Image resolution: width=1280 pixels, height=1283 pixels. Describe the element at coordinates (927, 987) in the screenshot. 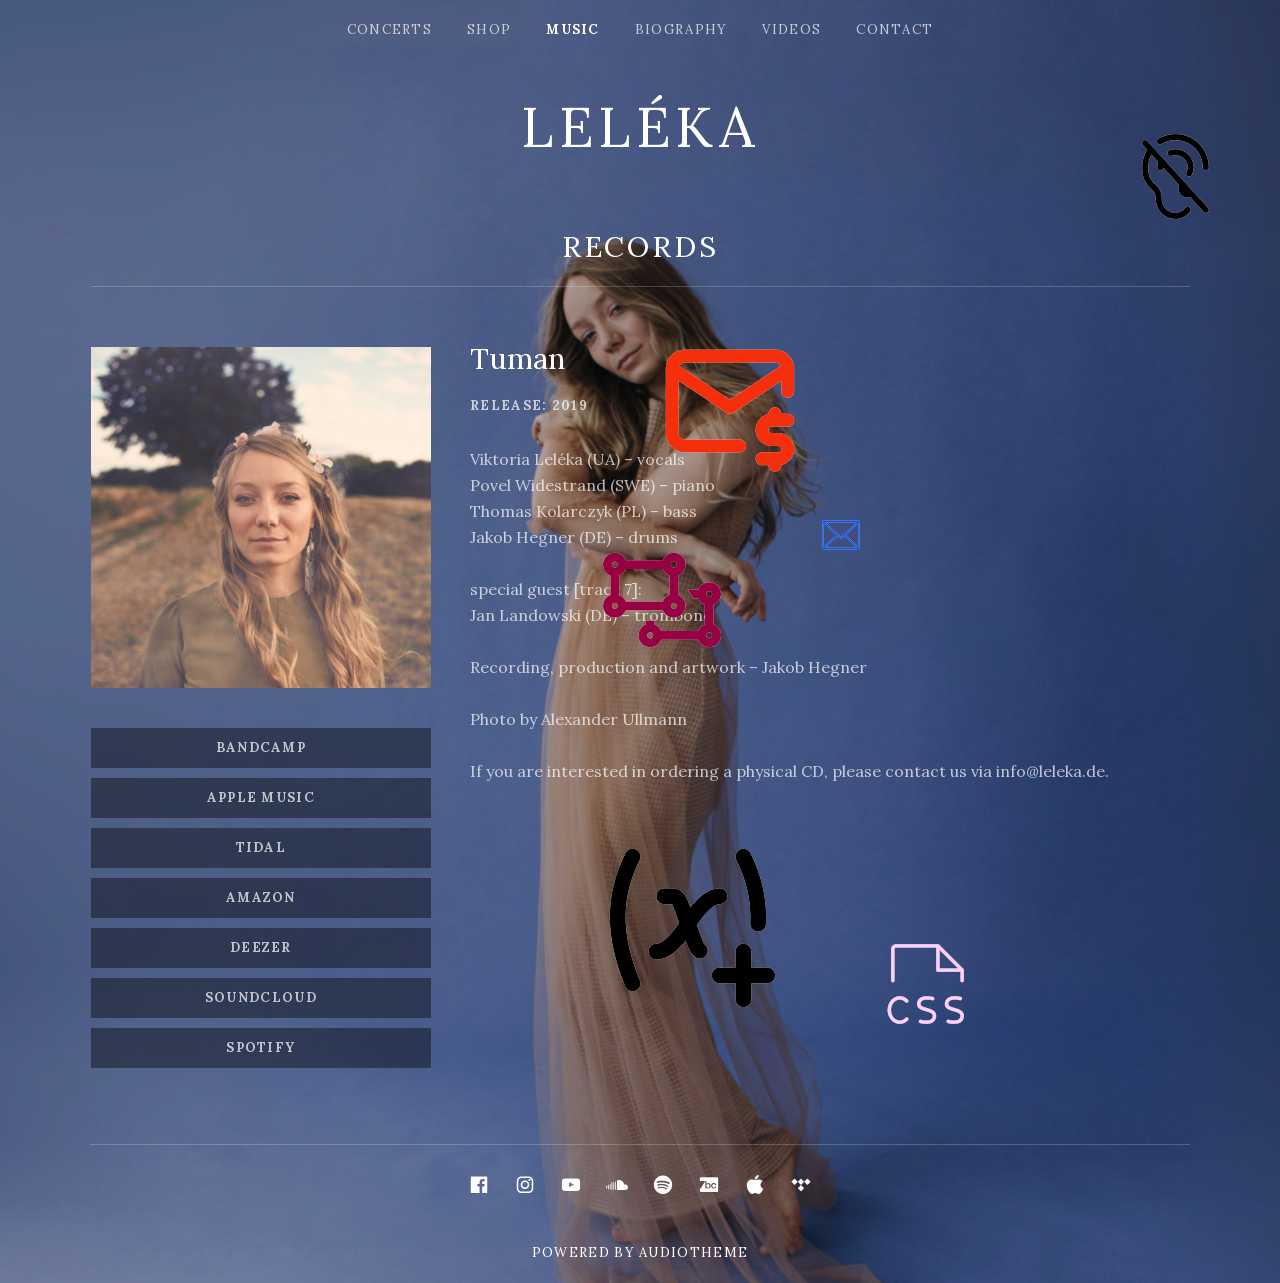

I see `view or open a CSS stylesheet file` at that location.